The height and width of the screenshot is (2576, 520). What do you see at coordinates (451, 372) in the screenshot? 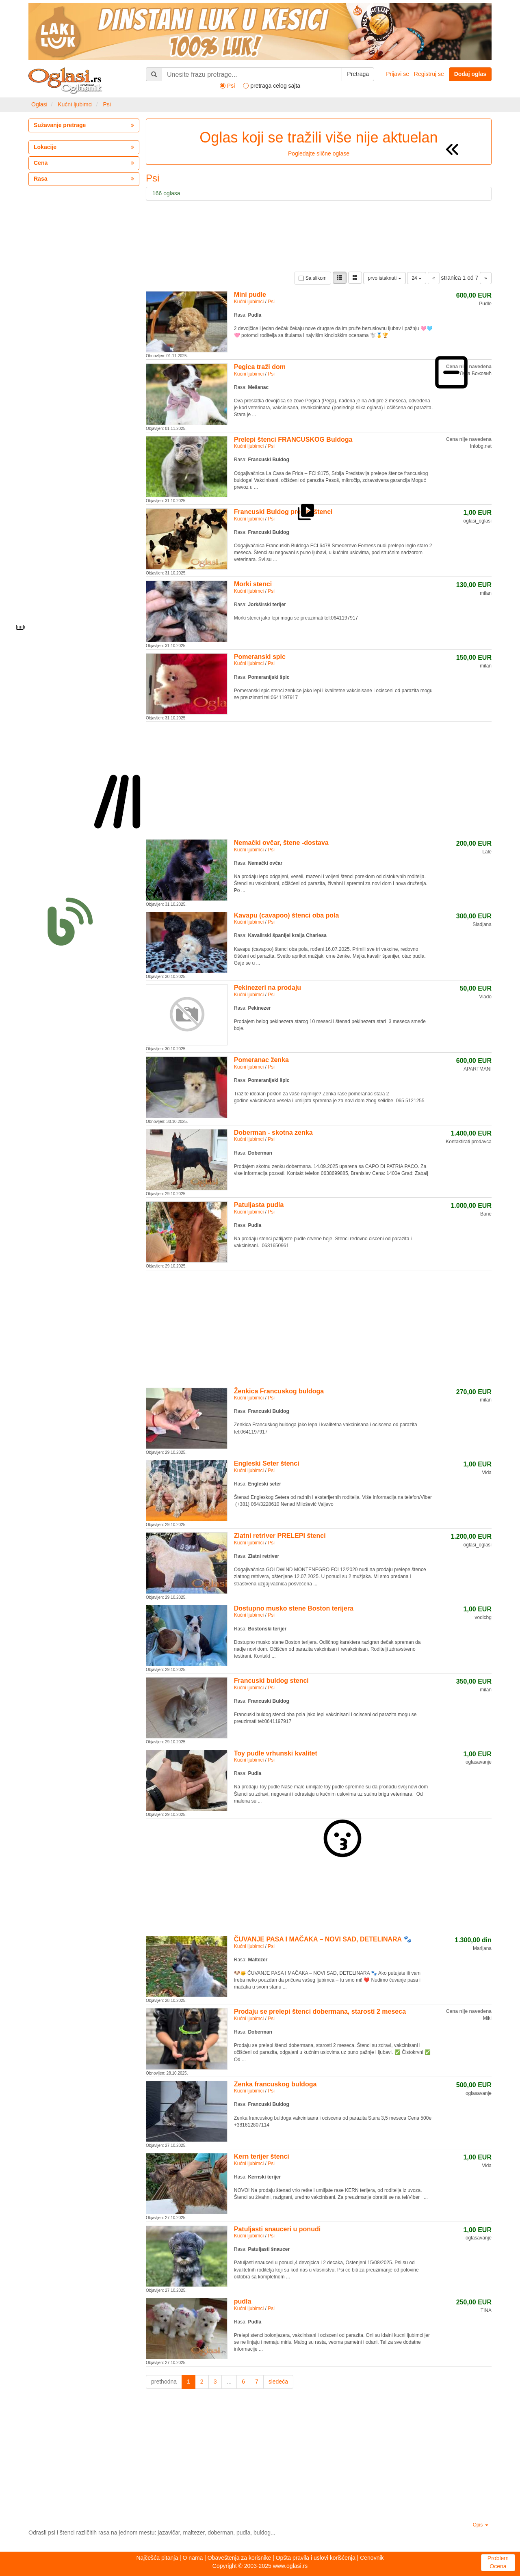
I see `remove item from list or selection` at bounding box center [451, 372].